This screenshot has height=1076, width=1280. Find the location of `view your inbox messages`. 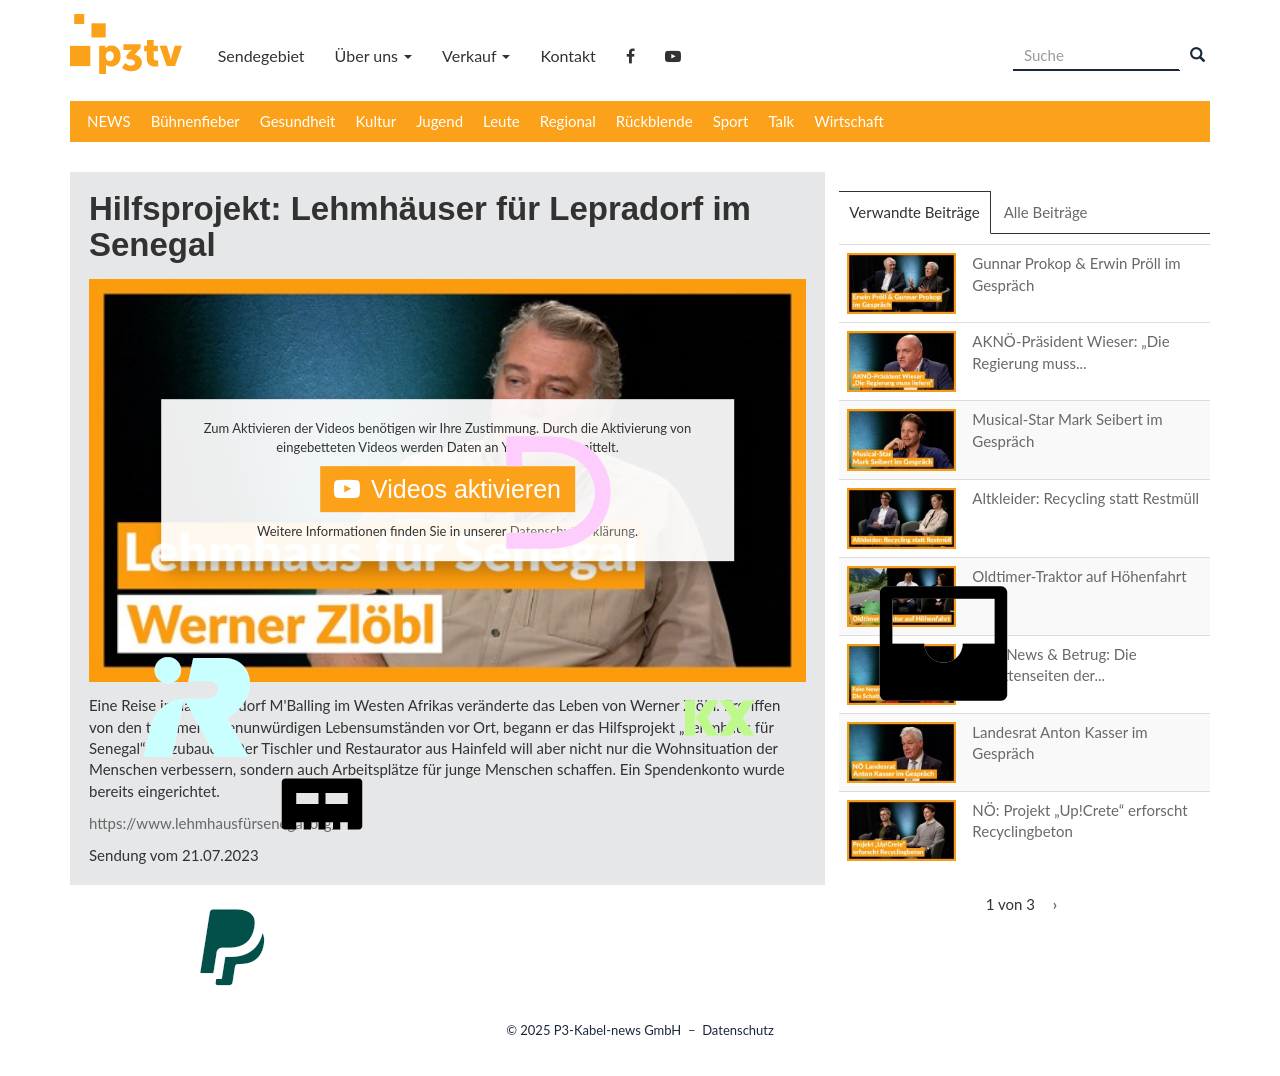

view your inbox messages is located at coordinates (943, 643).